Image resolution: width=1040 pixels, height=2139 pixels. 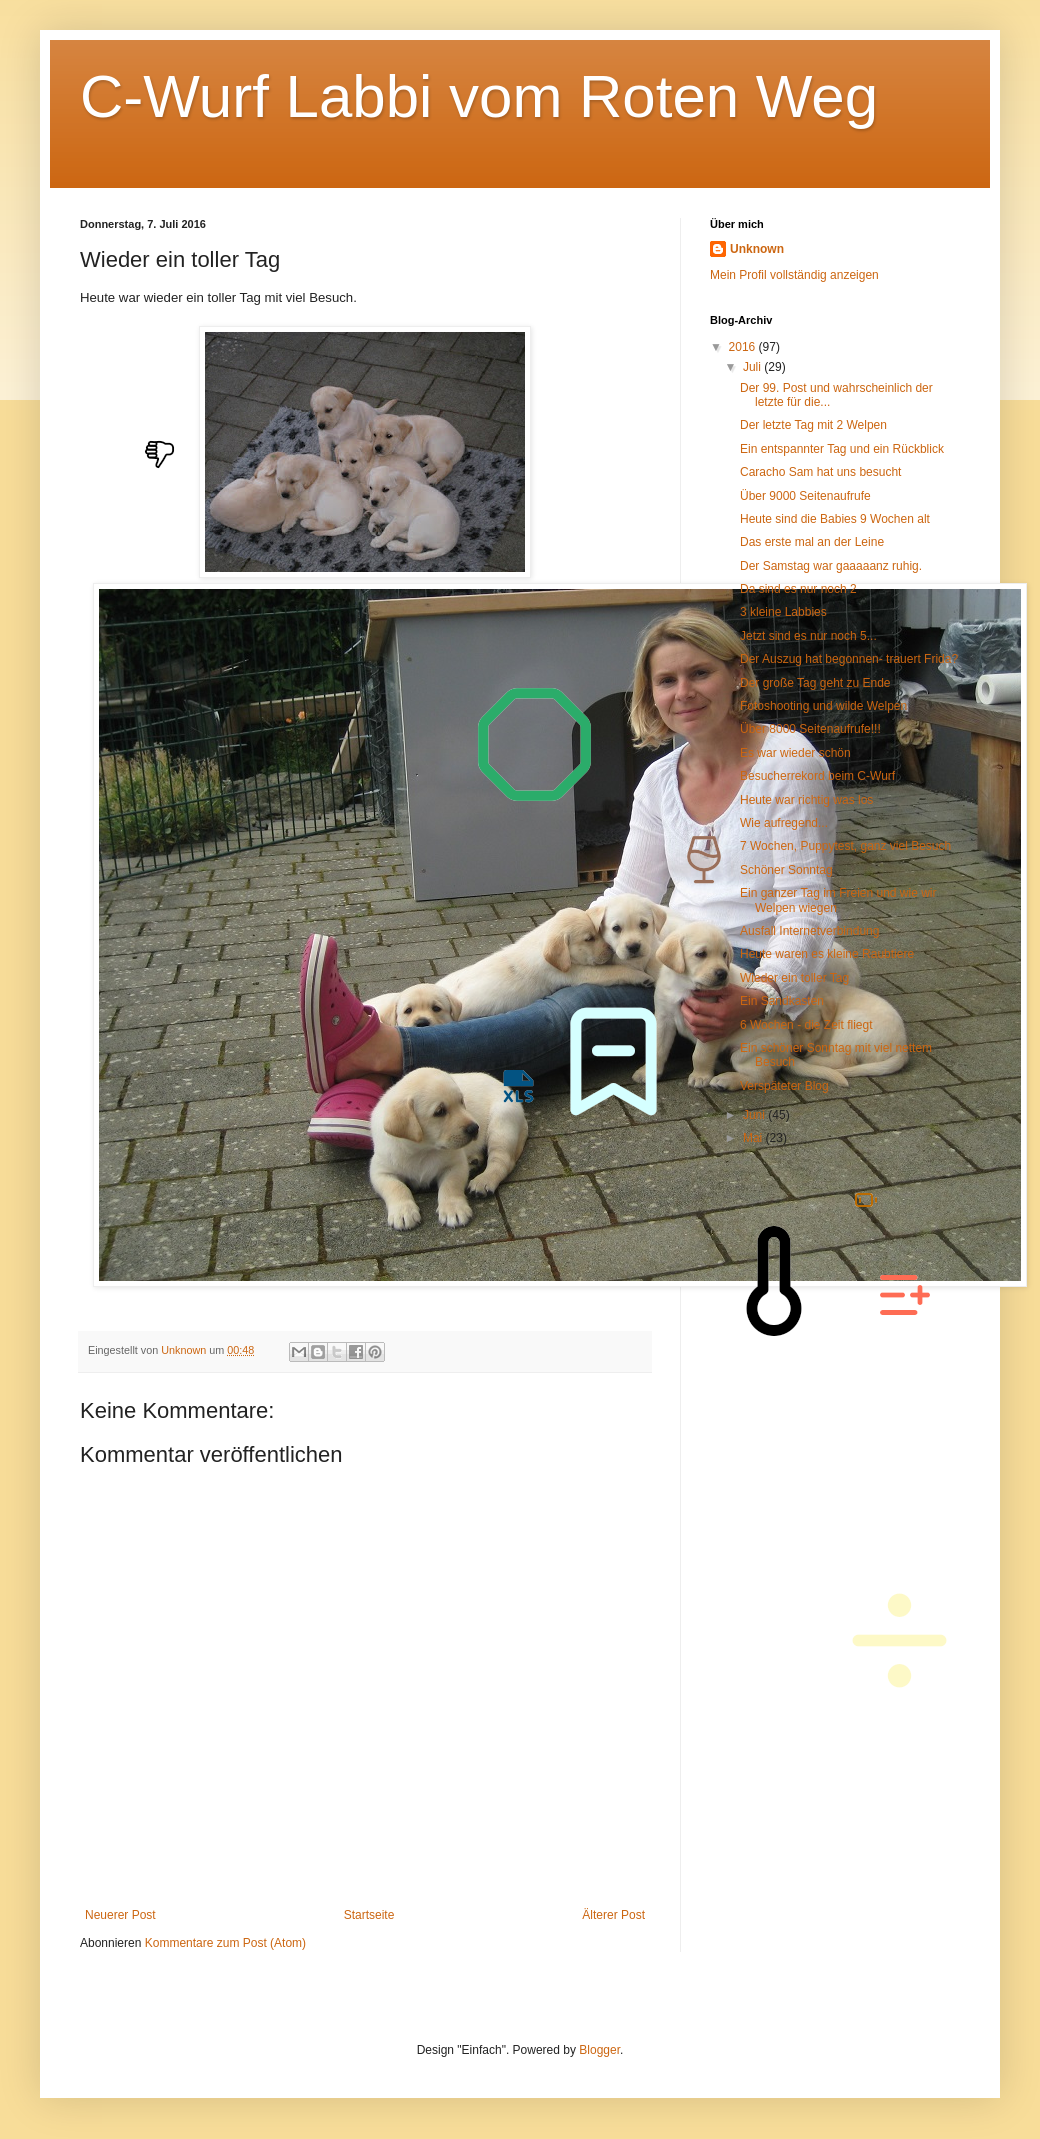 What do you see at coordinates (613, 1061) in the screenshot?
I see `remove from saved bookmarks` at bounding box center [613, 1061].